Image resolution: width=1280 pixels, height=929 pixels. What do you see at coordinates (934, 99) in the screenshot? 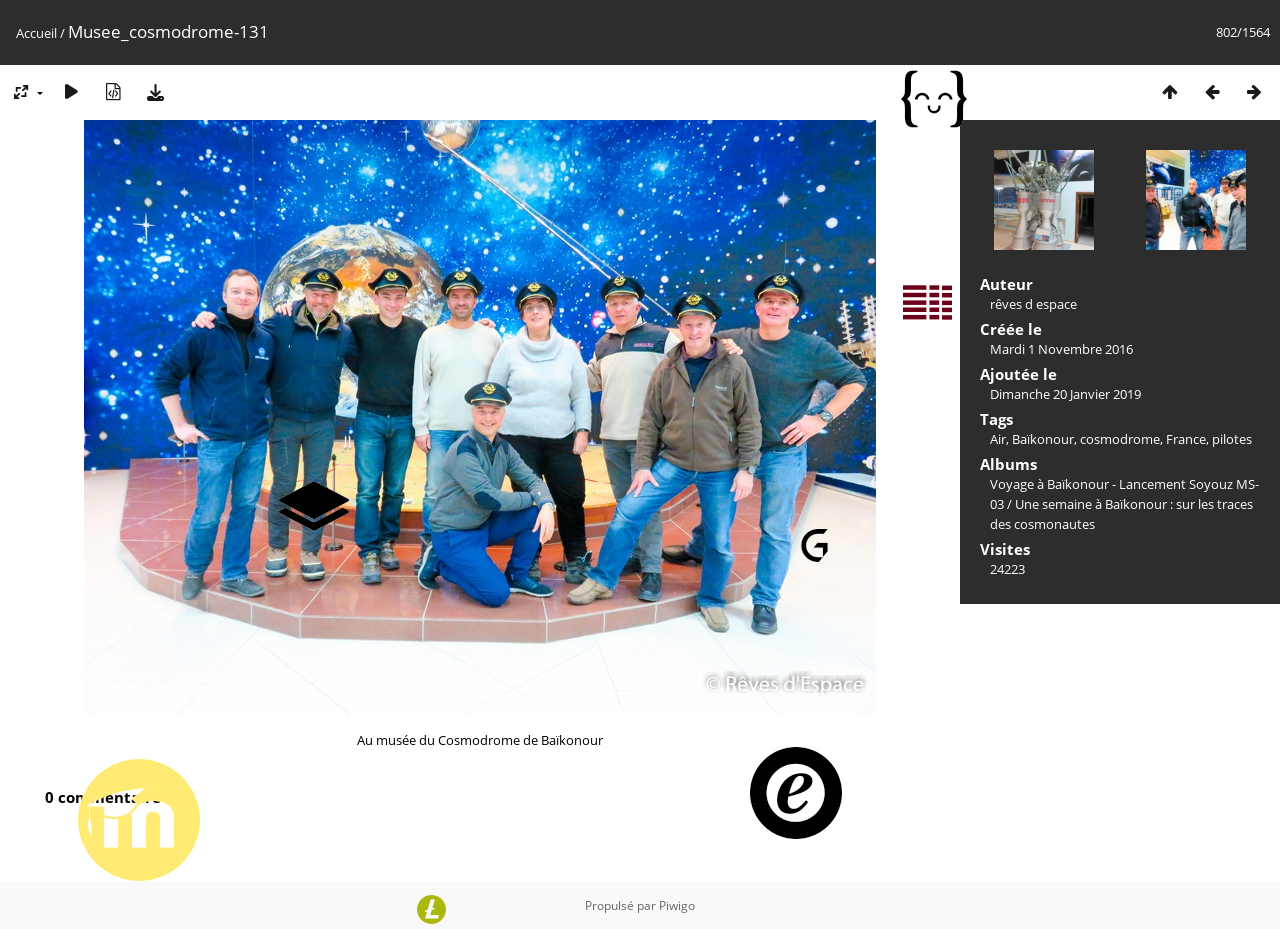
I see `visit exercism coding practice platform` at bounding box center [934, 99].